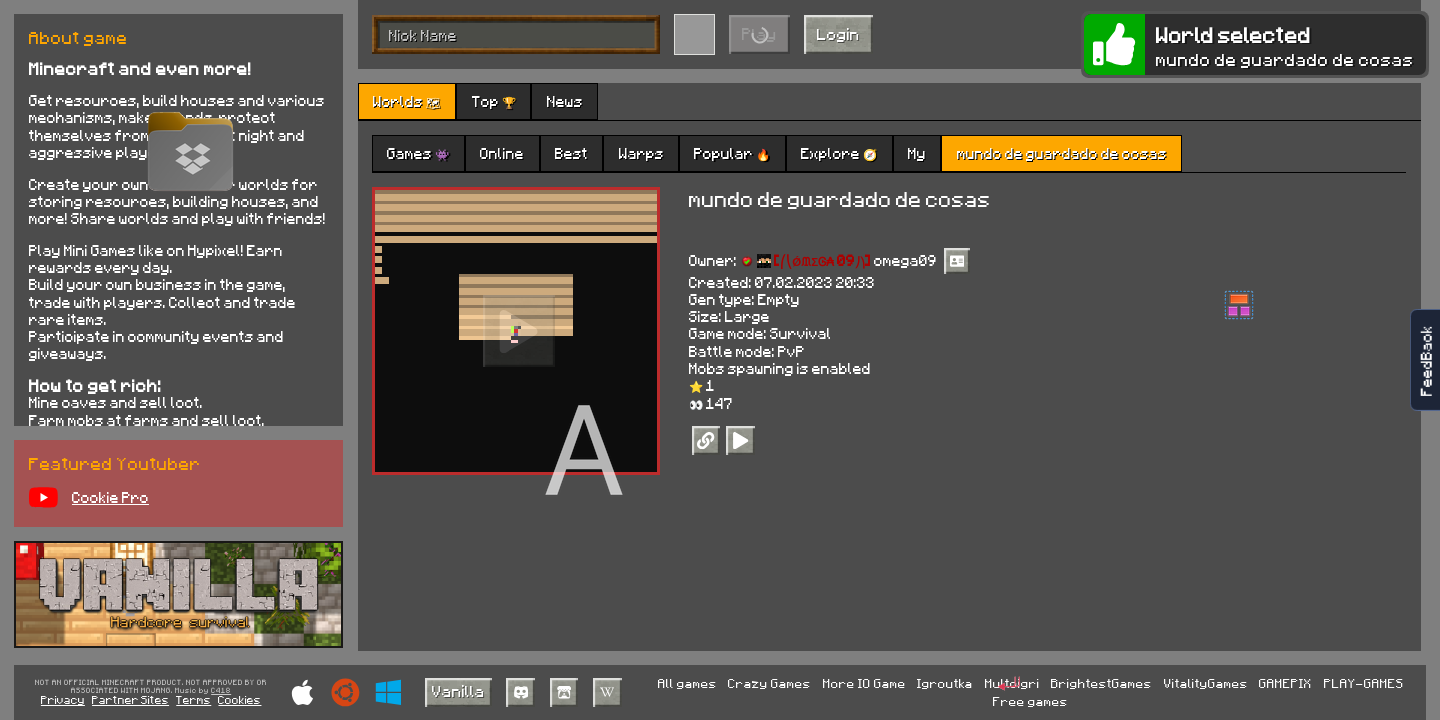  What do you see at coordinates (1239, 305) in the screenshot?
I see `select all items in the current view` at bounding box center [1239, 305].